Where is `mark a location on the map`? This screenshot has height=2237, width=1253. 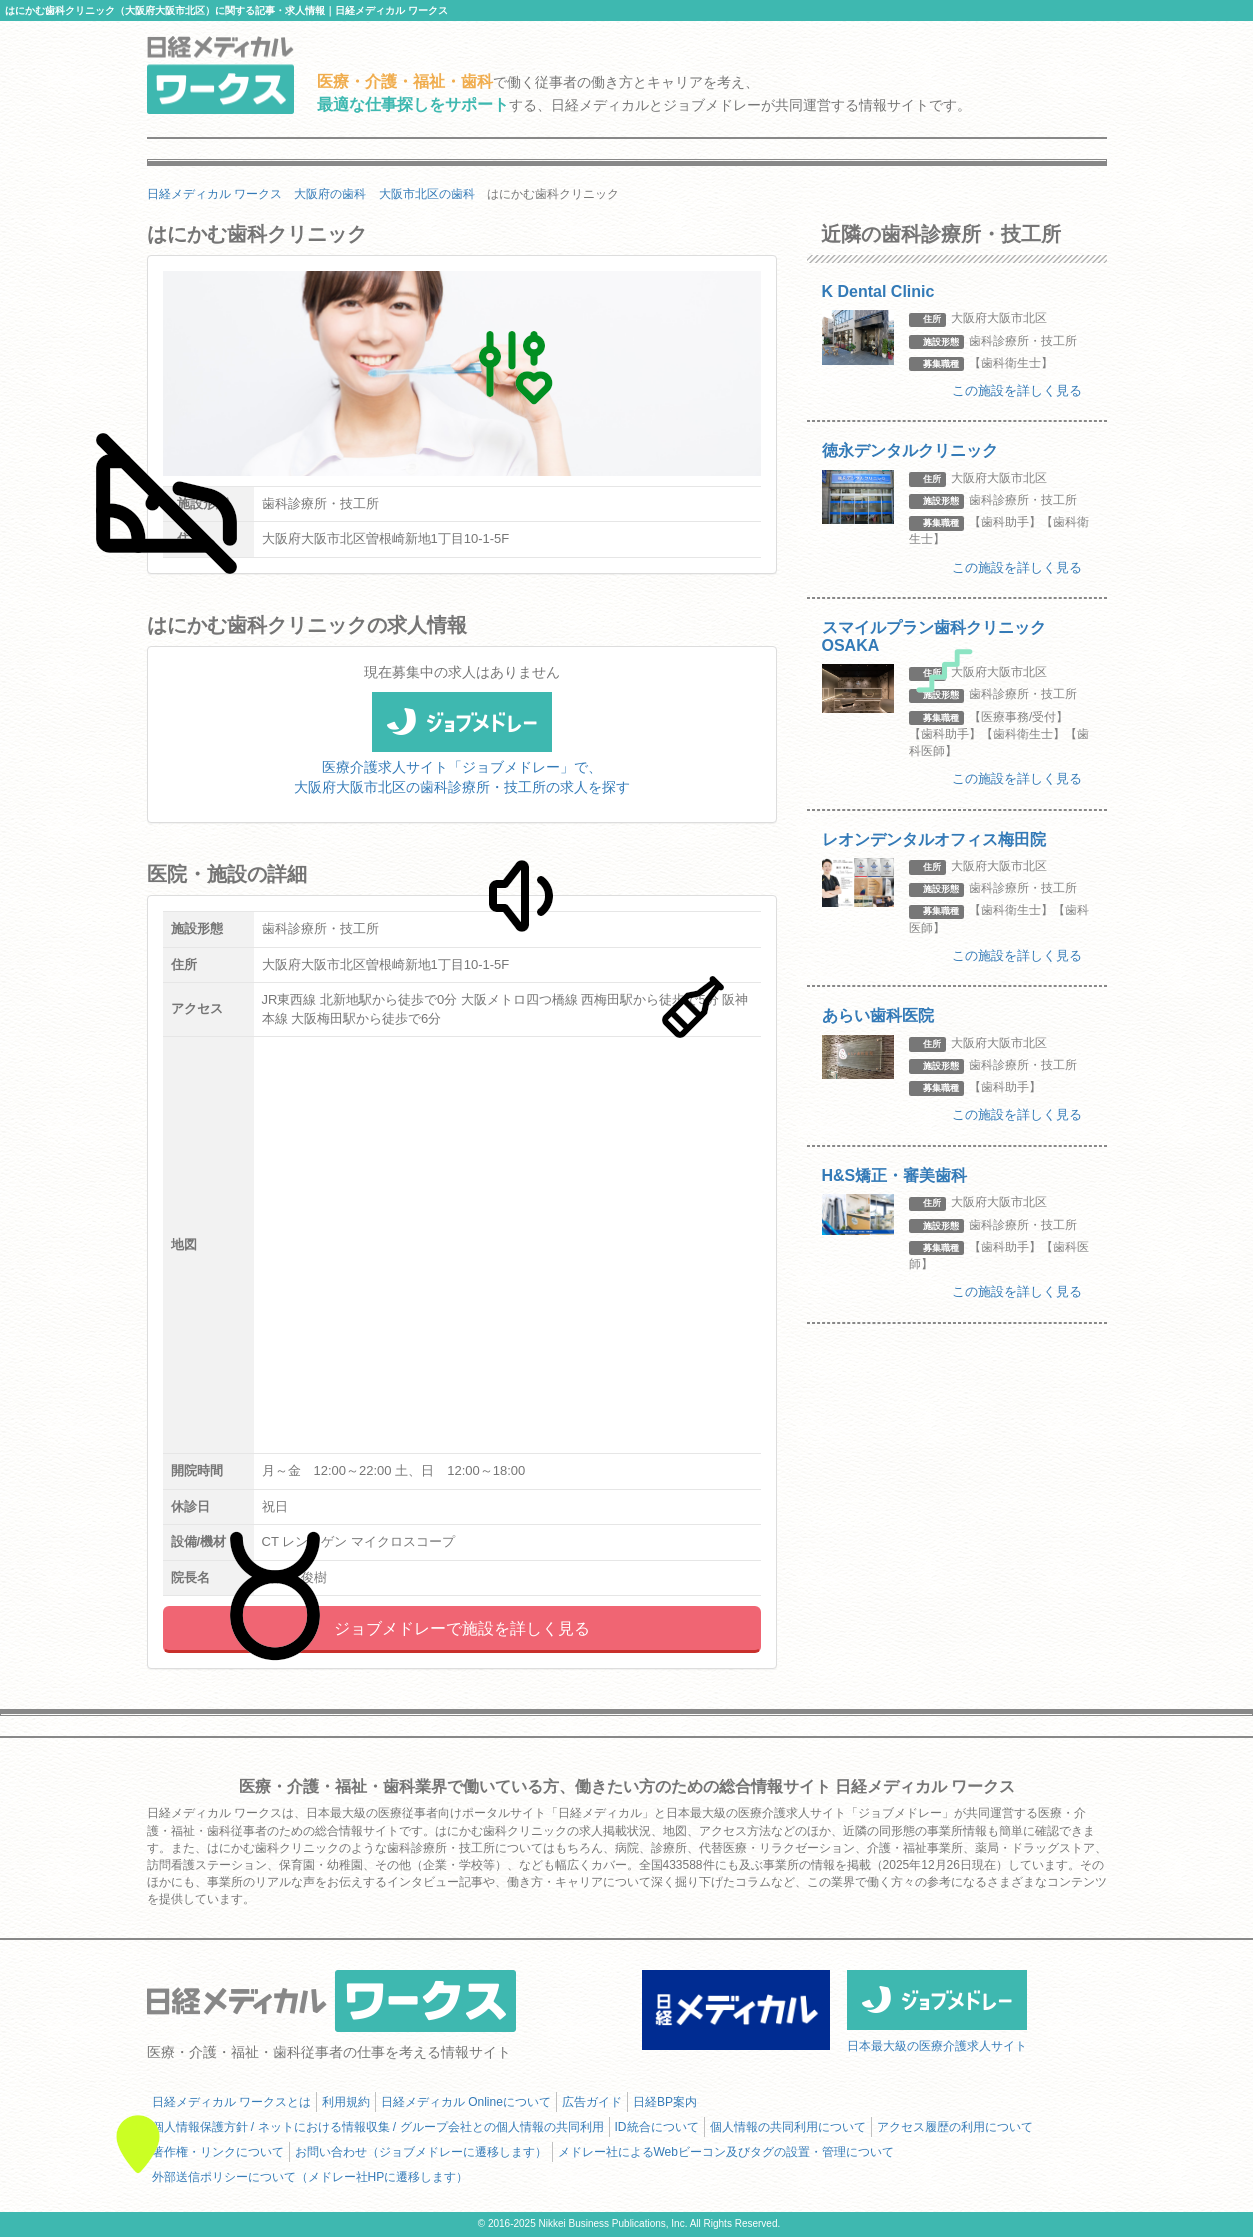
mark a location on the map is located at coordinates (138, 2144).